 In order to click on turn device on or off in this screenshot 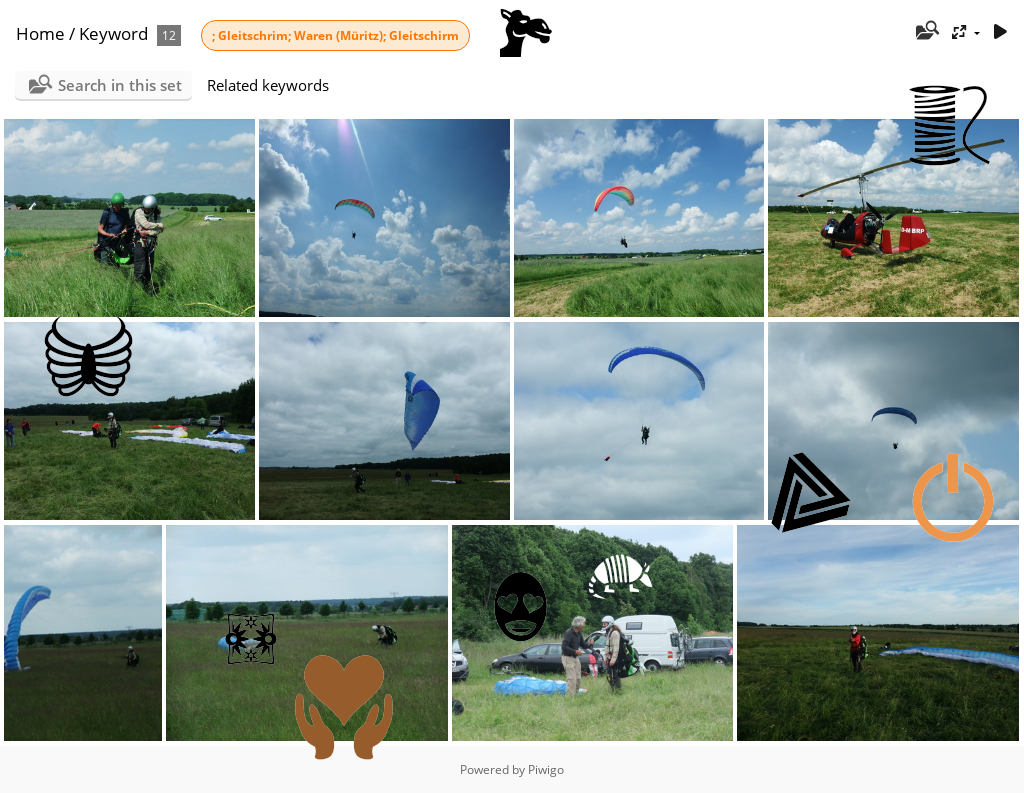, I will do `click(953, 497)`.